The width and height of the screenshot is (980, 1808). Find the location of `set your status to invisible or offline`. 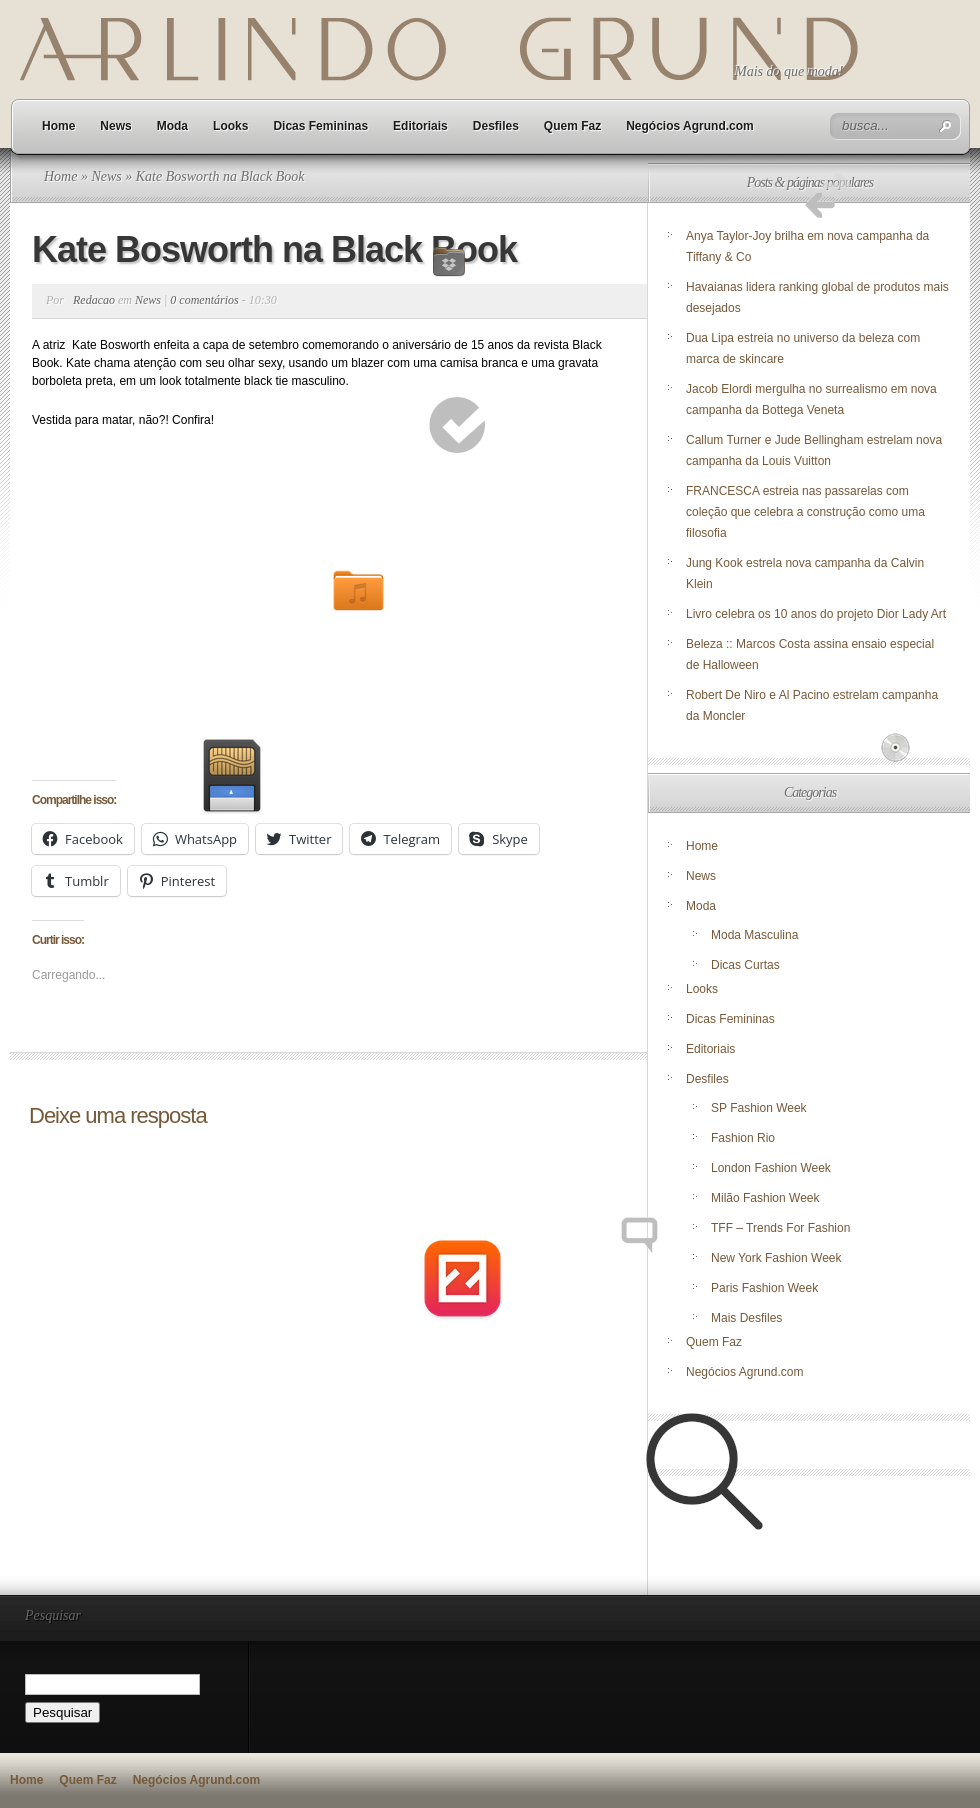

set your status to invisible or offline is located at coordinates (639, 1235).